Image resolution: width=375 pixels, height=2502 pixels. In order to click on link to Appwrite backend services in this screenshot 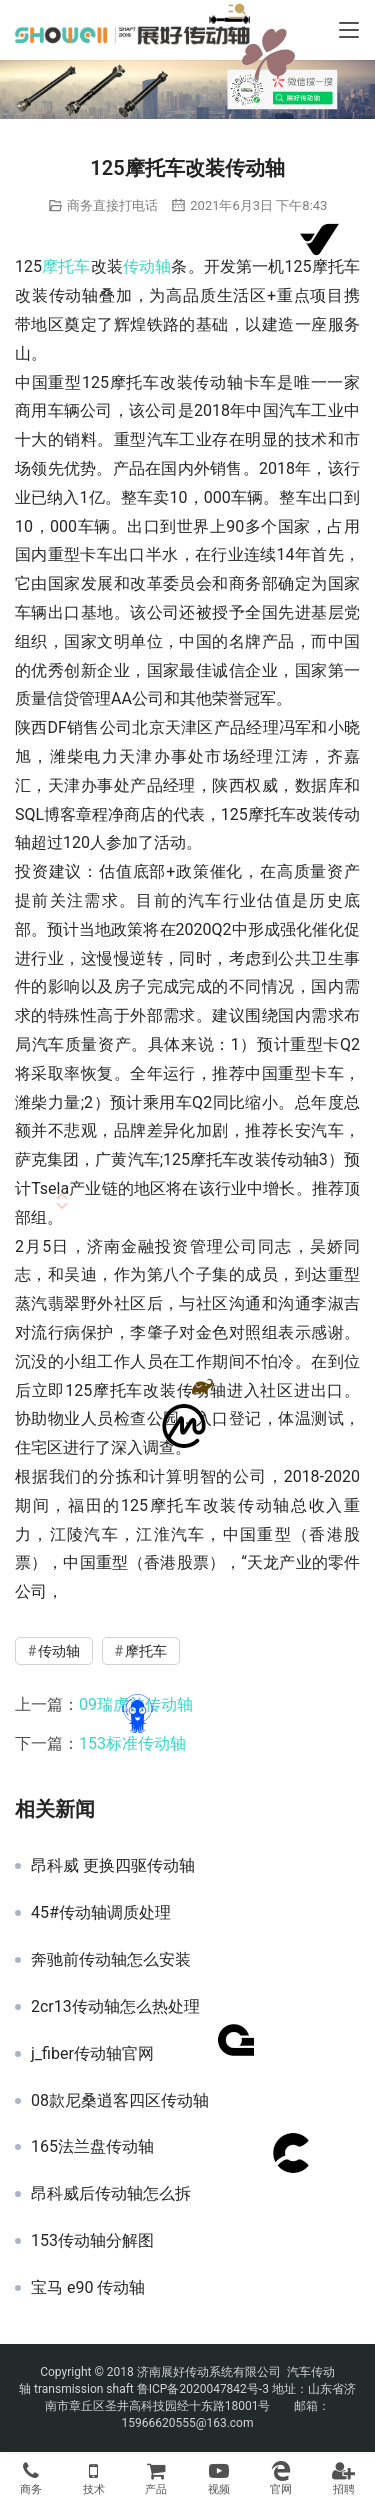, I will do `click(236, 2040)`.